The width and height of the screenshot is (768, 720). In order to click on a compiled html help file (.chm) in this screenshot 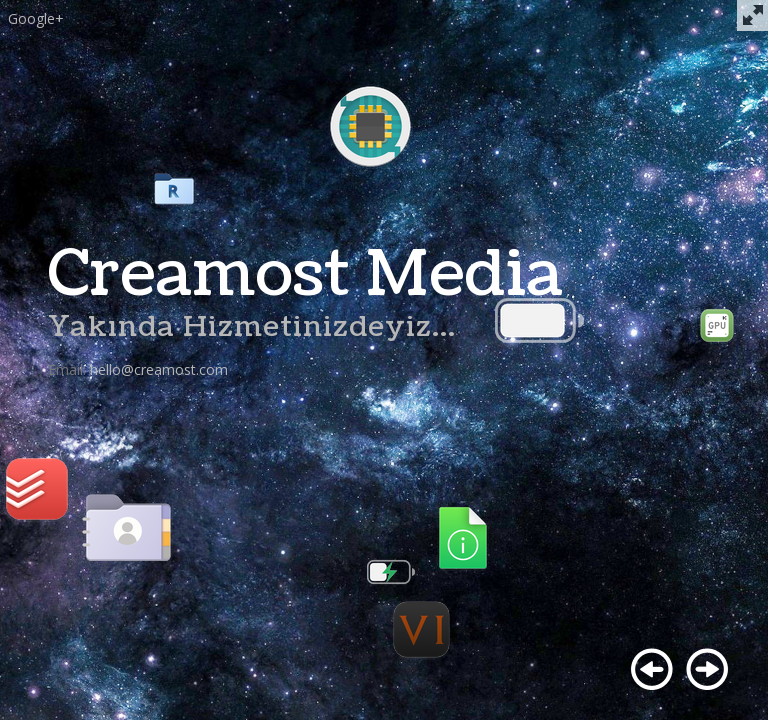, I will do `click(463, 539)`.